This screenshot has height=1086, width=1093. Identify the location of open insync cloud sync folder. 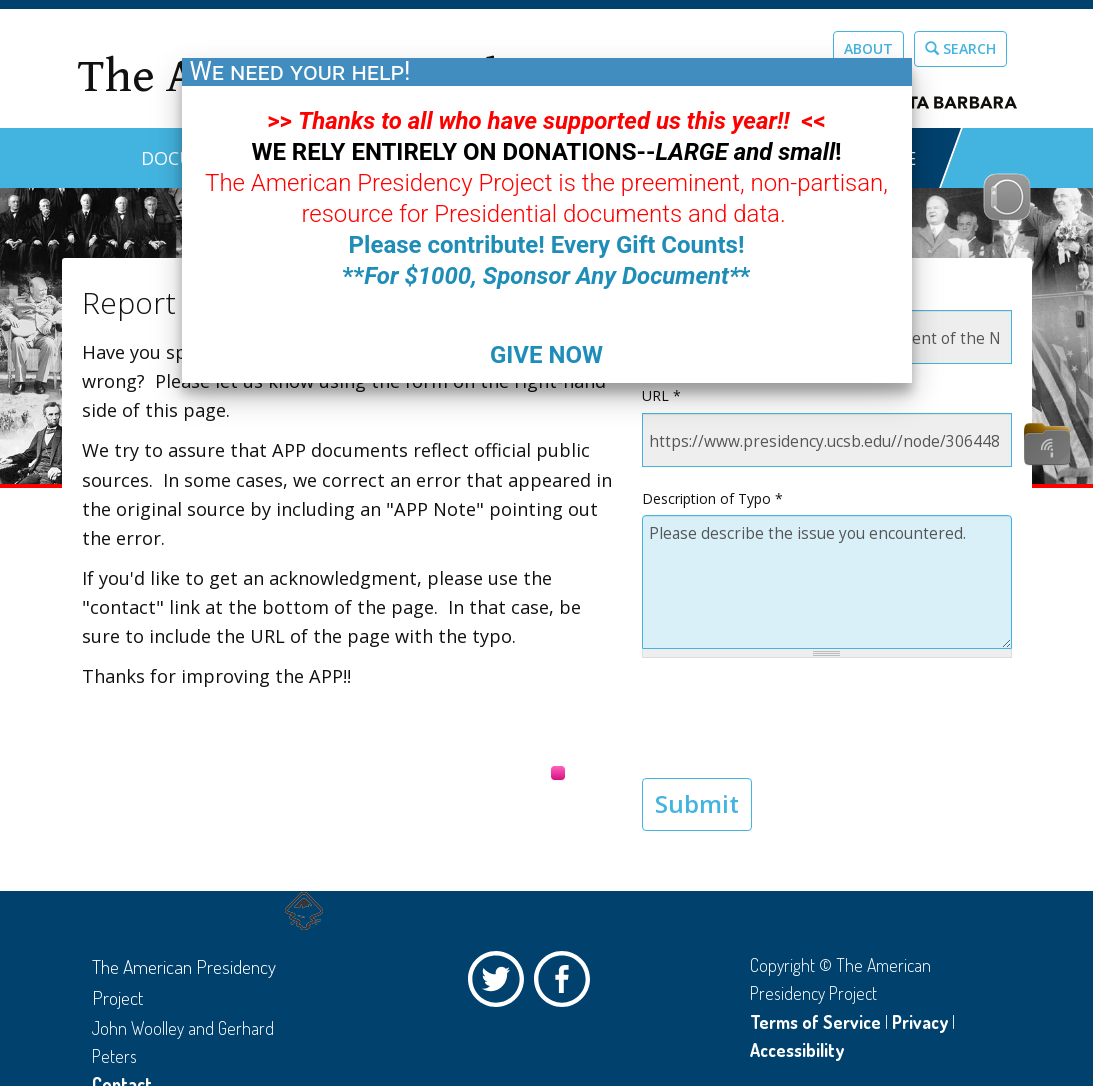
(1047, 444).